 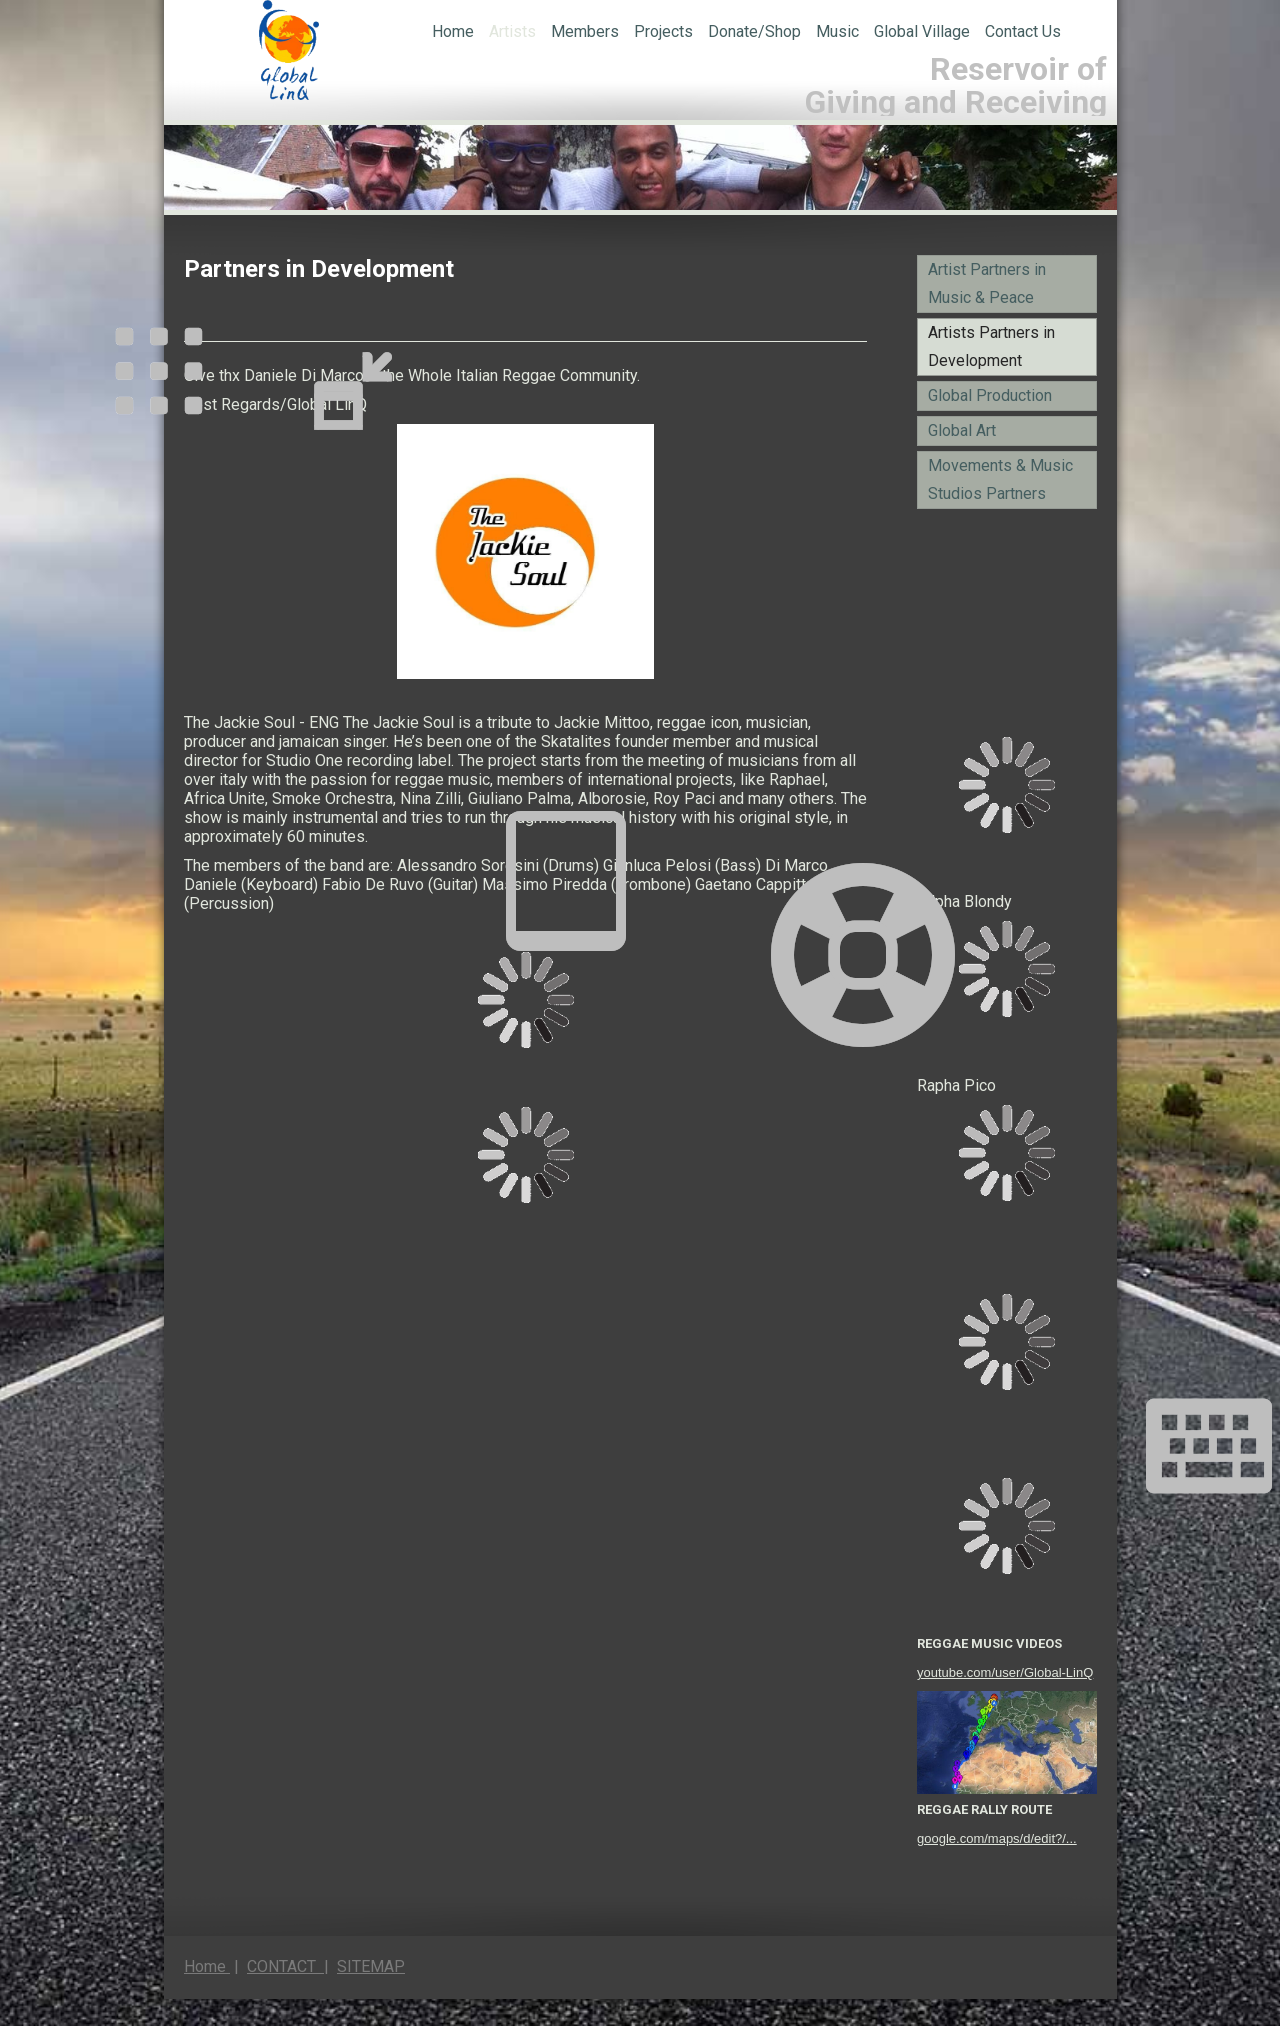 I want to click on restore window to previous size, so click(x=353, y=391).